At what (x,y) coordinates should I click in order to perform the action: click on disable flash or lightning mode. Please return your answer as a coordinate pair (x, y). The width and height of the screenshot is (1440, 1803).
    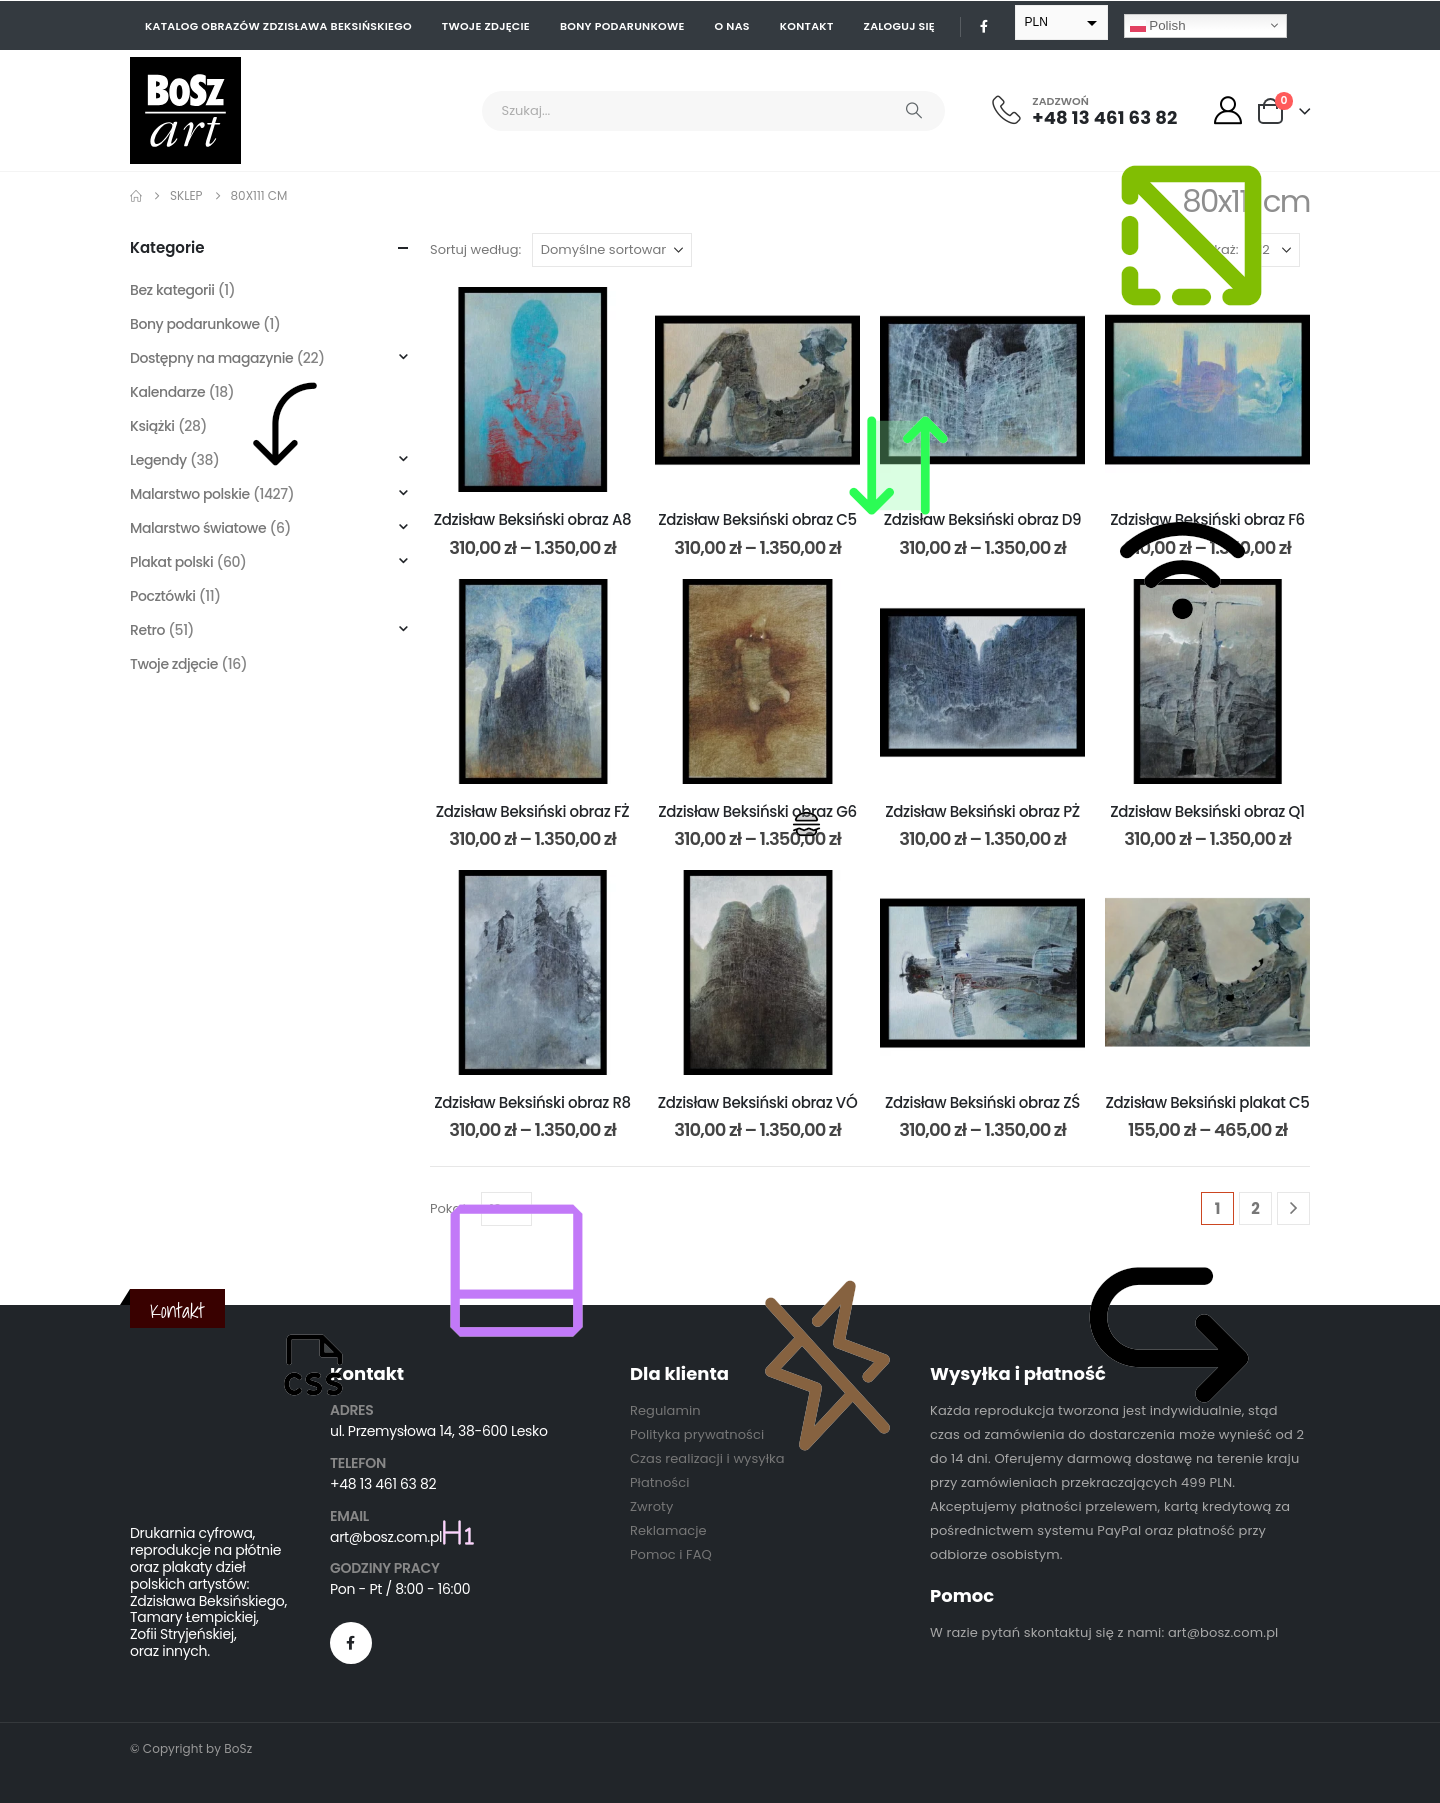
    Looking at the image, I should click on (827, 1365).